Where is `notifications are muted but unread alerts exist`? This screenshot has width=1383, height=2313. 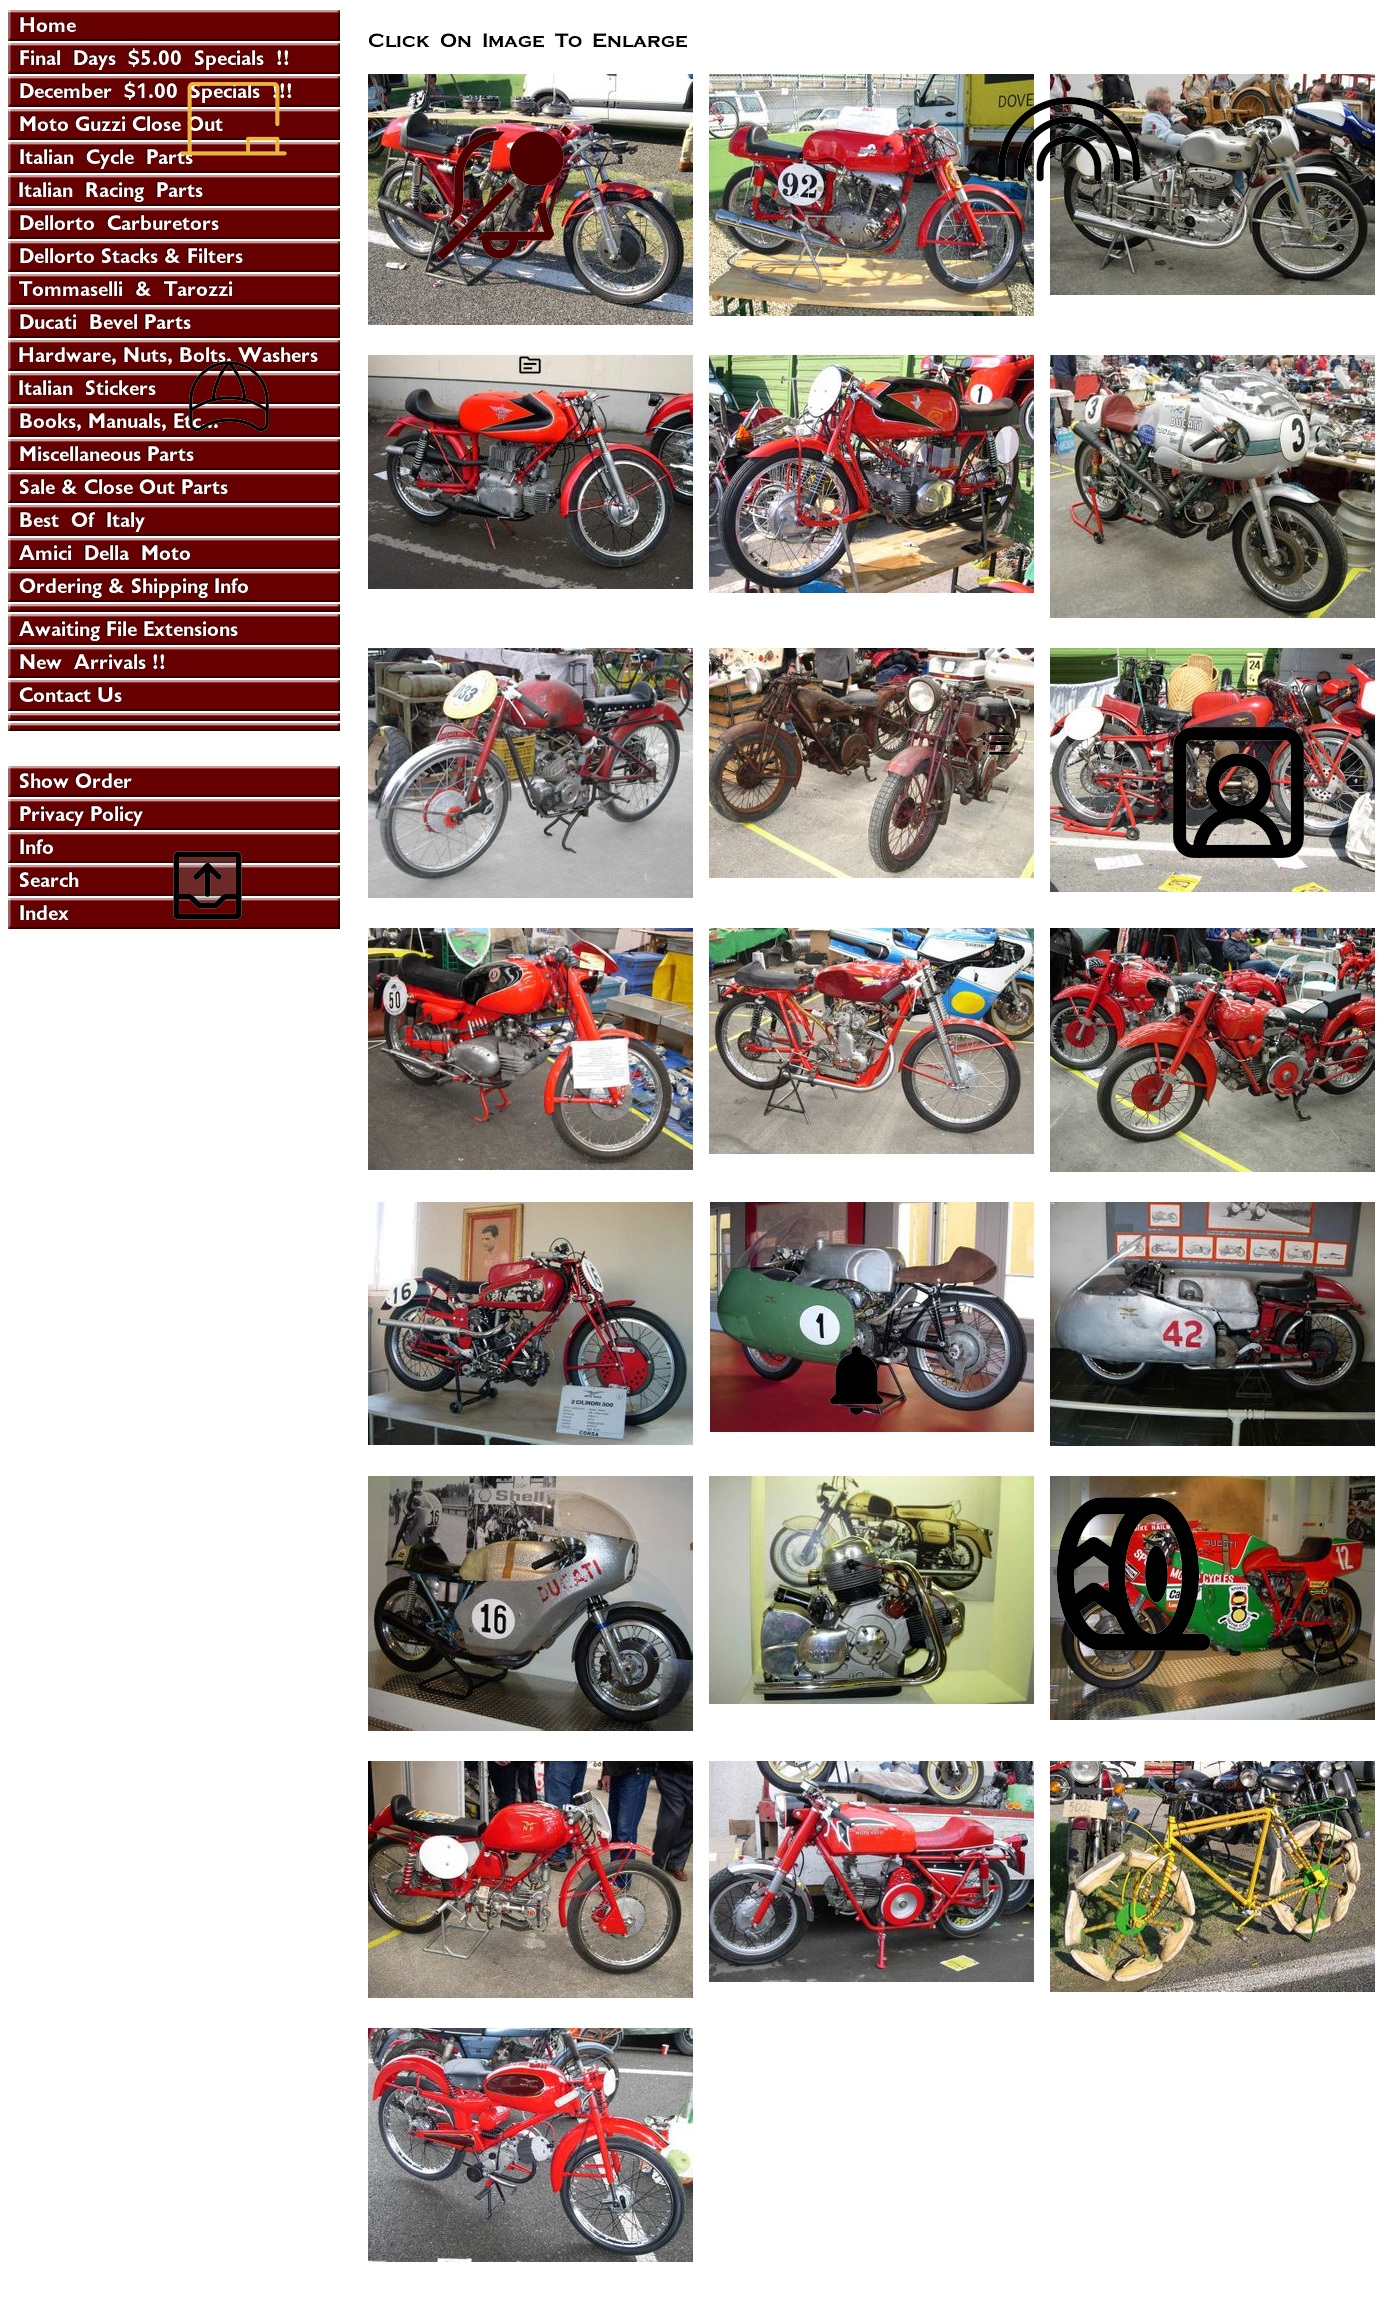
notifications are muted but unread alerts exist is located at coordinates (500, 195).